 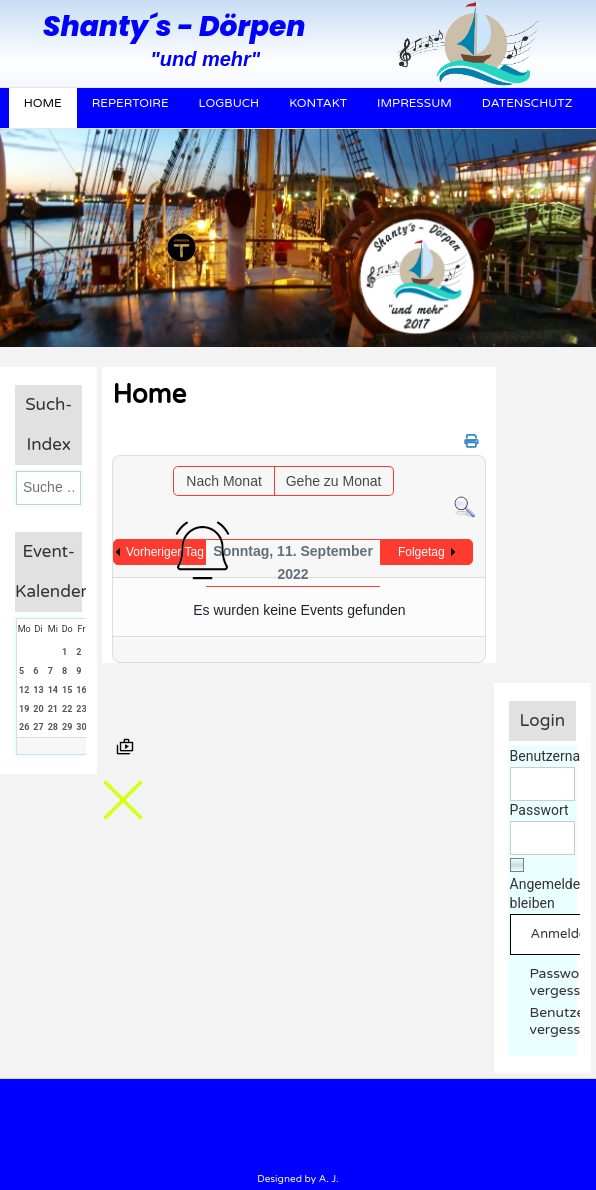 I want to click on view purchased media or content, so click(x=125, y=747).